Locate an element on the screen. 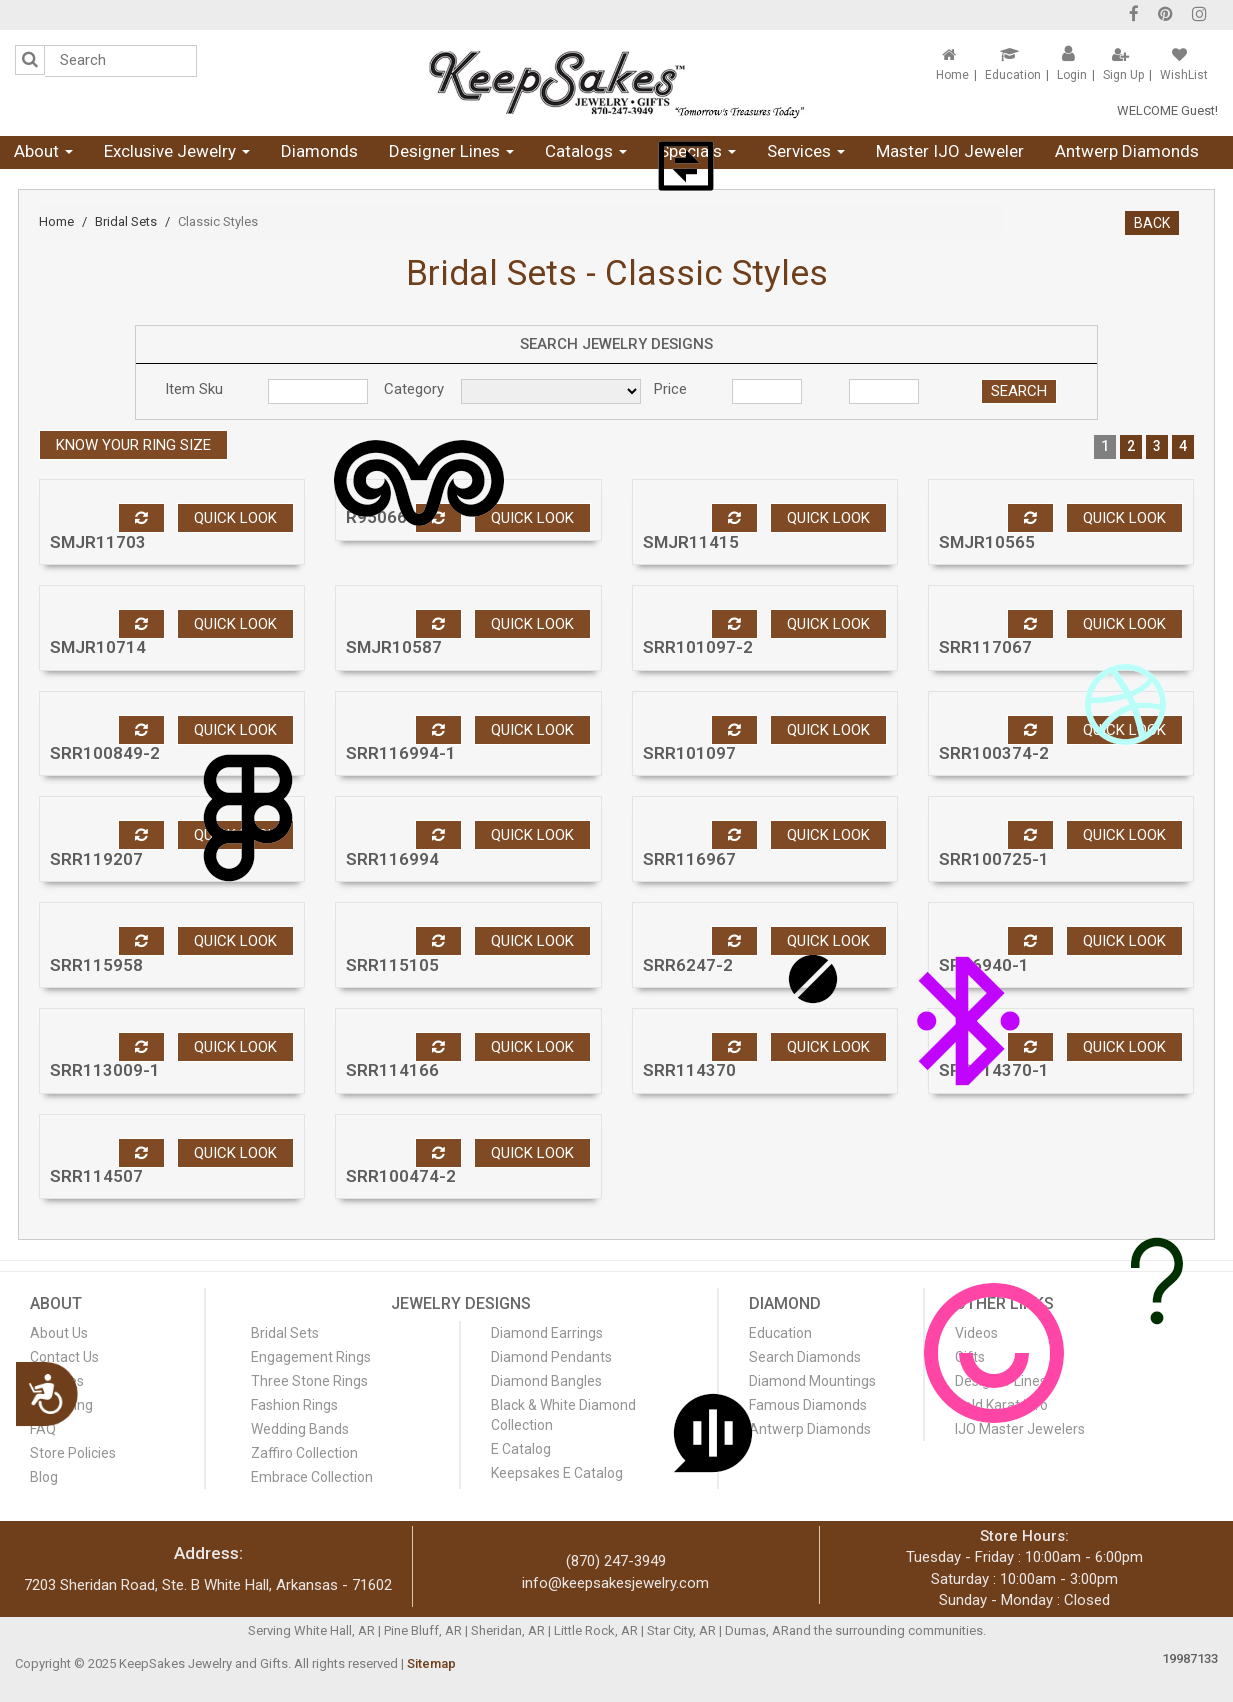 Image resolution: width=1233 pixels, height=1702 pixels. start a voice chat or audio message is located at coordinates (713, 1433).